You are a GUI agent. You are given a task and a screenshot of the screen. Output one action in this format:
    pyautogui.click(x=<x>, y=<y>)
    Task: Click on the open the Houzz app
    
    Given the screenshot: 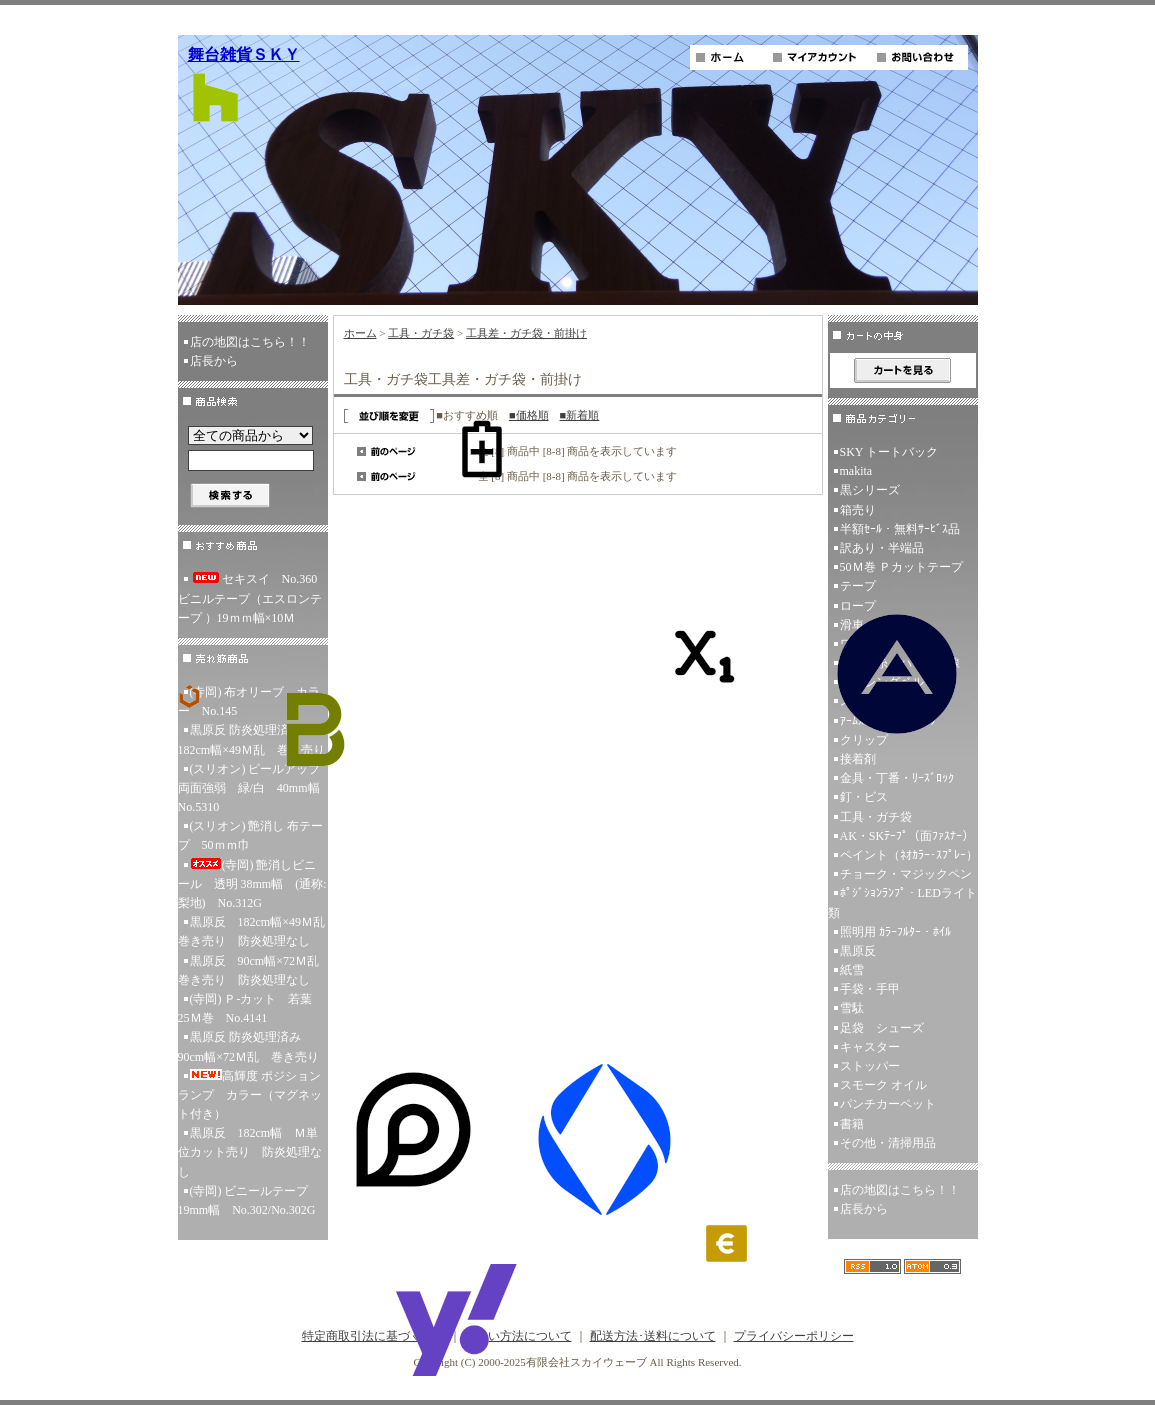 What is the action you would take?
    pyautogui.click(x=215, y=97)
    